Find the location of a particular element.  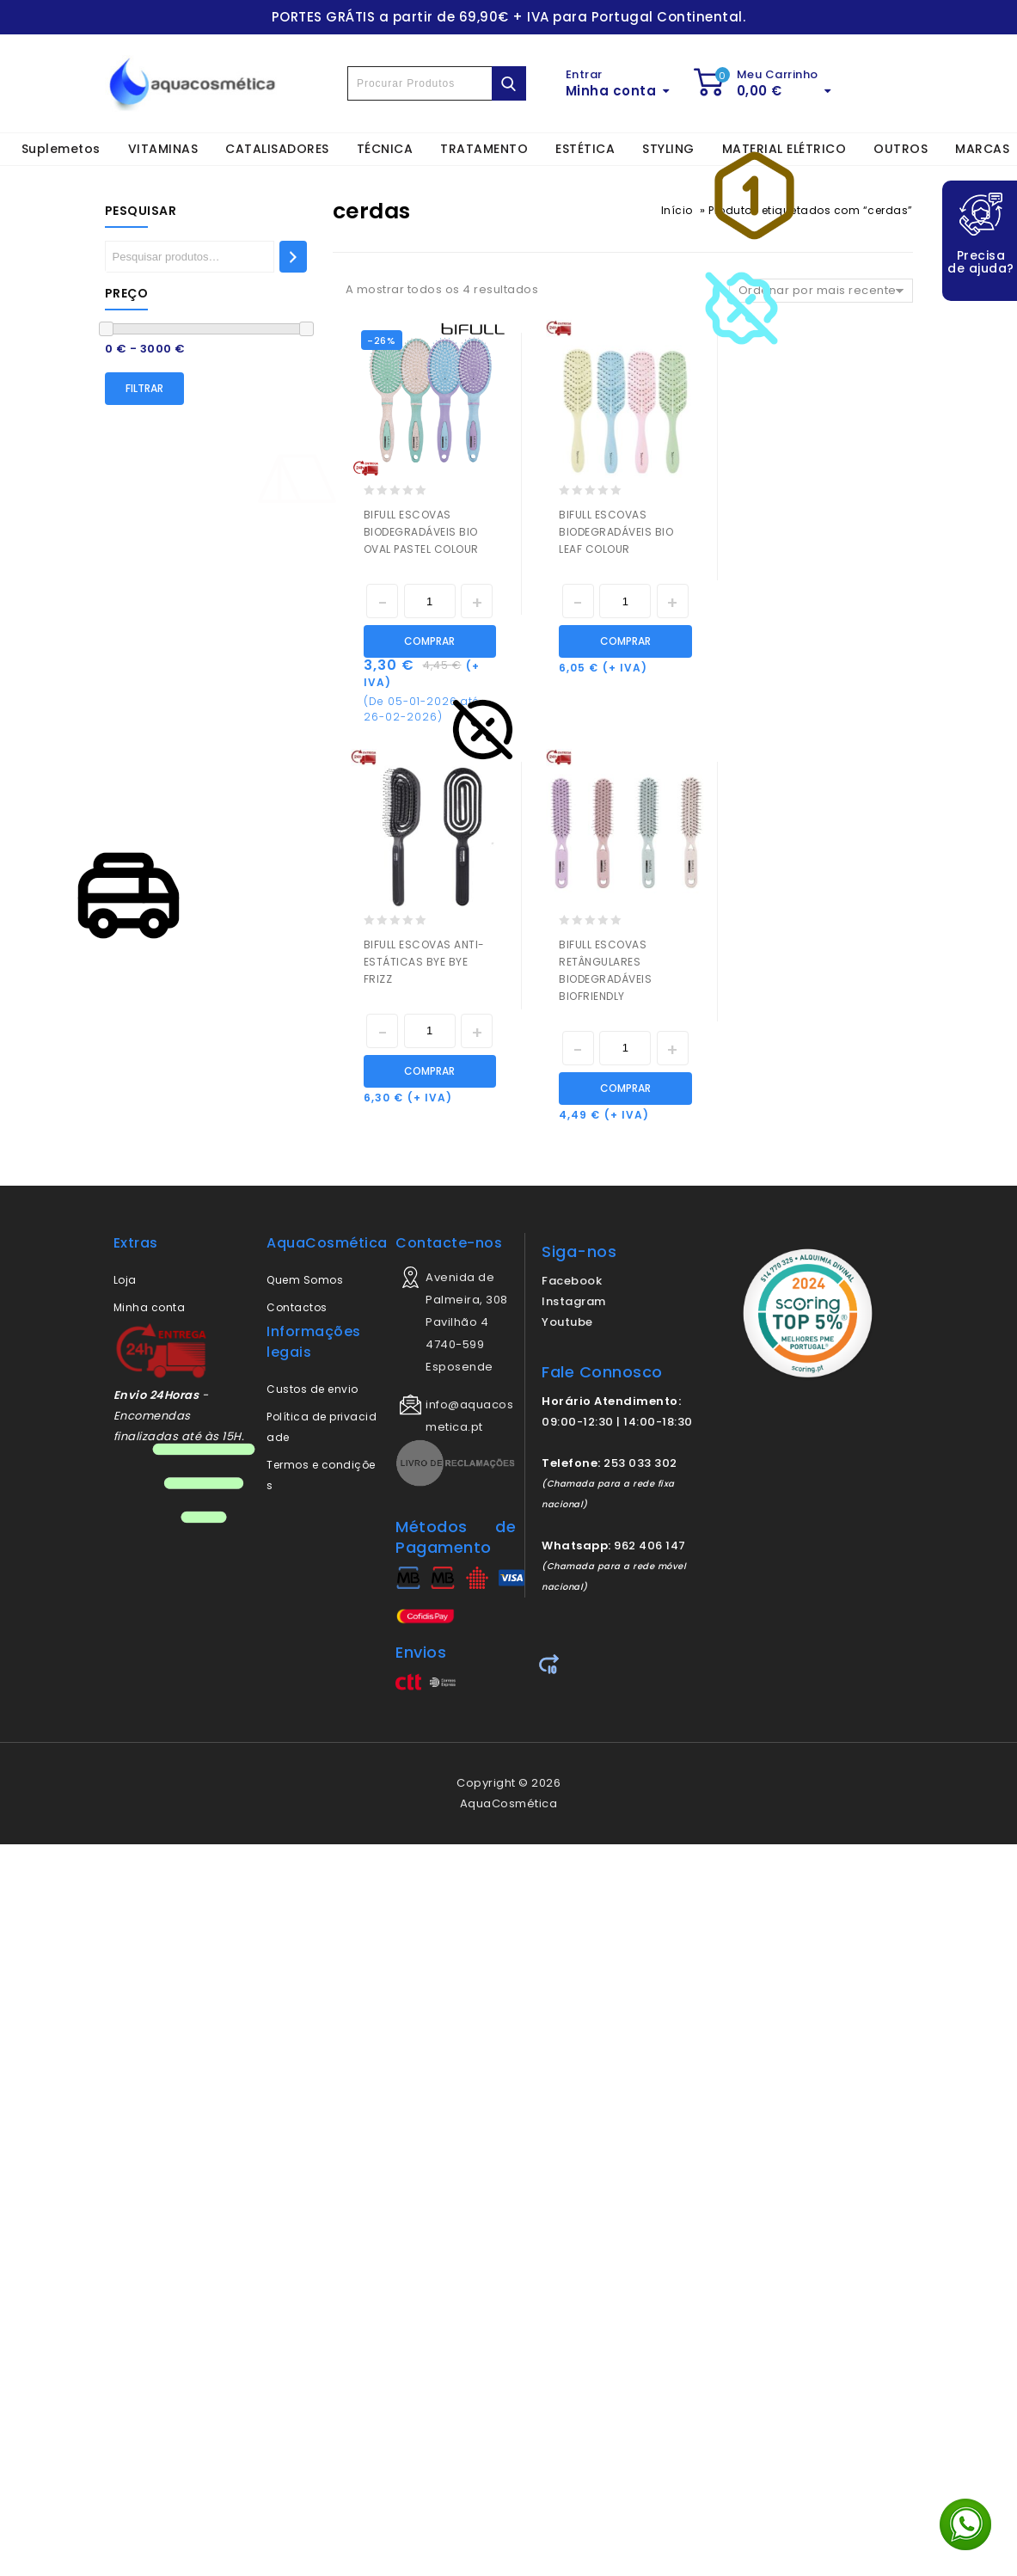

discount or promotion unavailable is located at coordinates (482, 729).